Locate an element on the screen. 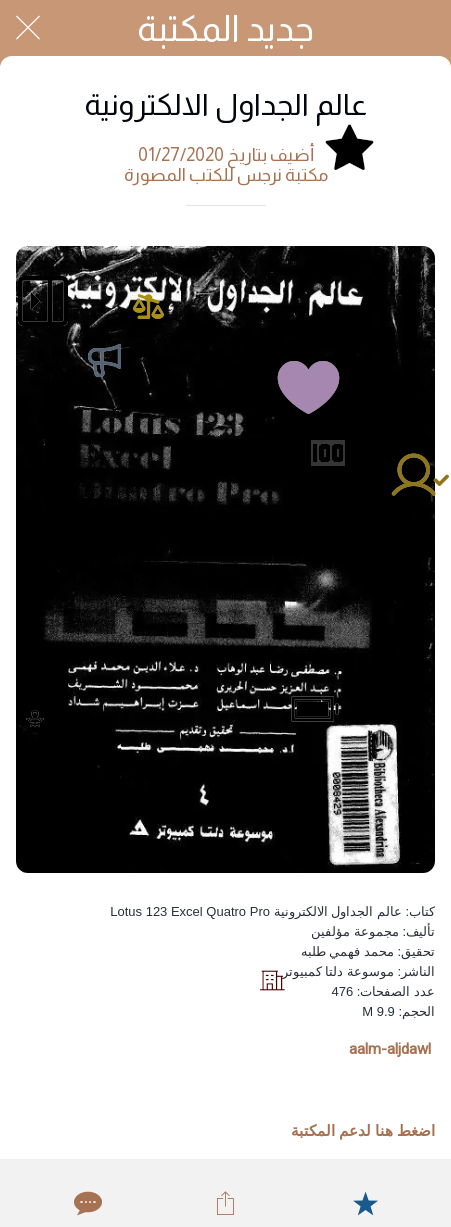  indicates an imbalanced comparison or unequal weight is located at coordinates (148, 306).